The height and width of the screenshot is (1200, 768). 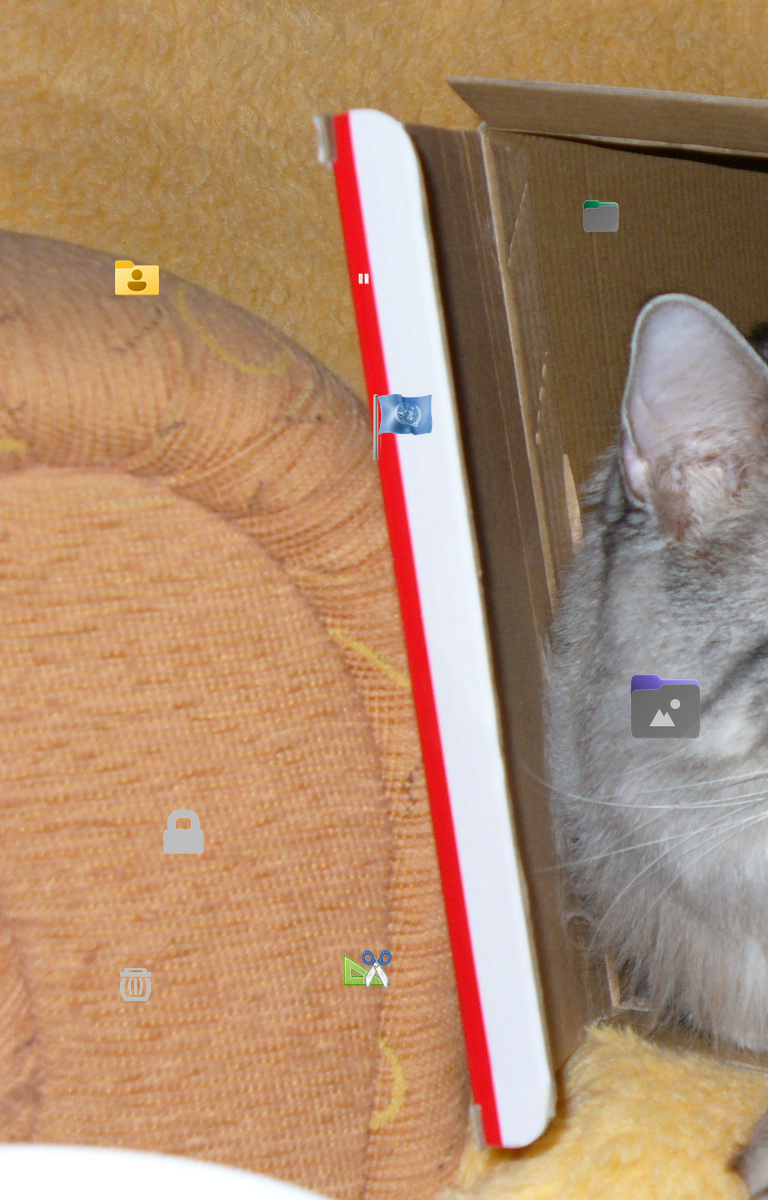 What do you see at coordinates (402, 426) in the screenshot?
I see `access language and region settings` at bounding box center [402, 426].